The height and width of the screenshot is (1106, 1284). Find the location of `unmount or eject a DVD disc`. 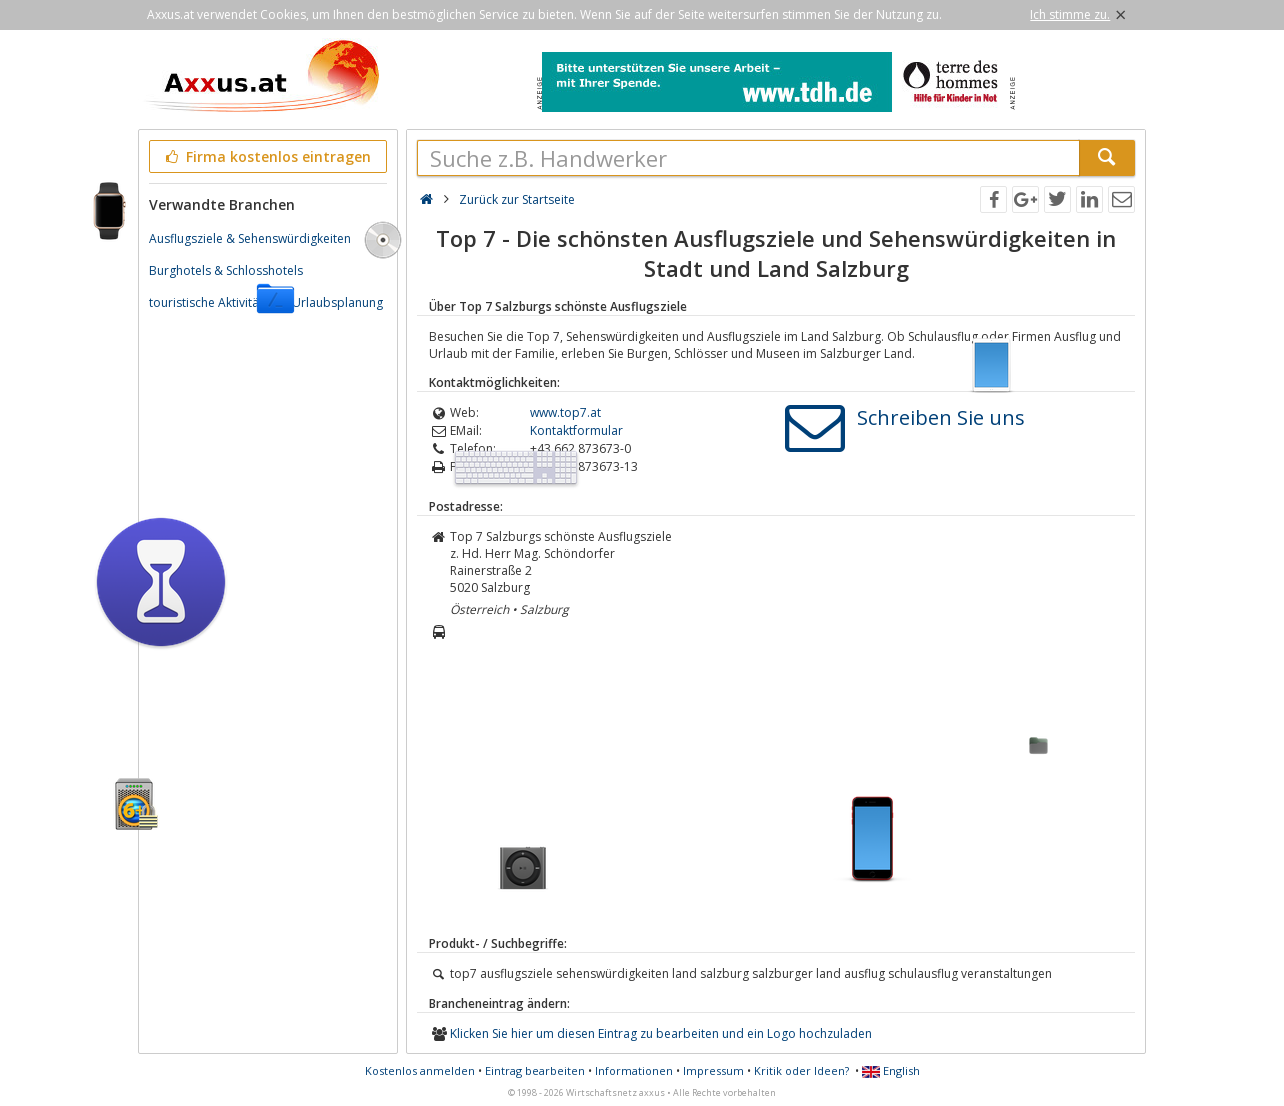

unmount or eject a DVD disc is located at coordinates (383, 240).